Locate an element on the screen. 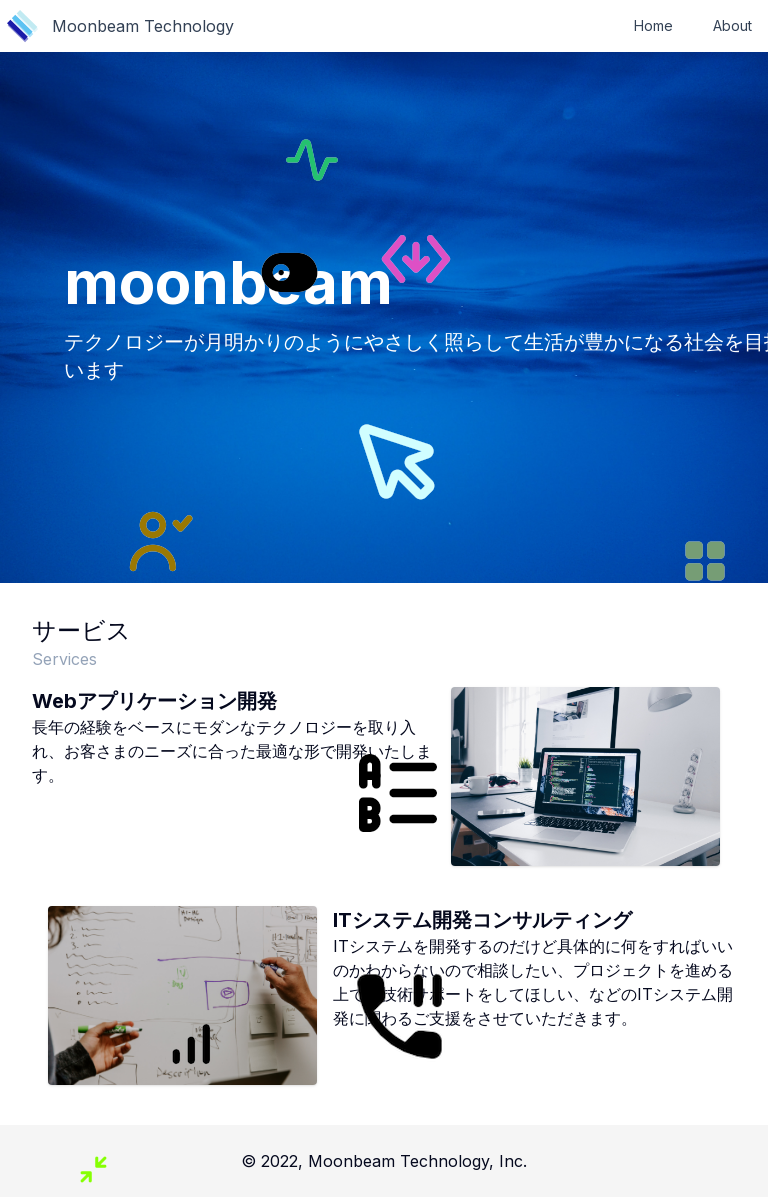  user verification complete is located at coordinates (159, 541).